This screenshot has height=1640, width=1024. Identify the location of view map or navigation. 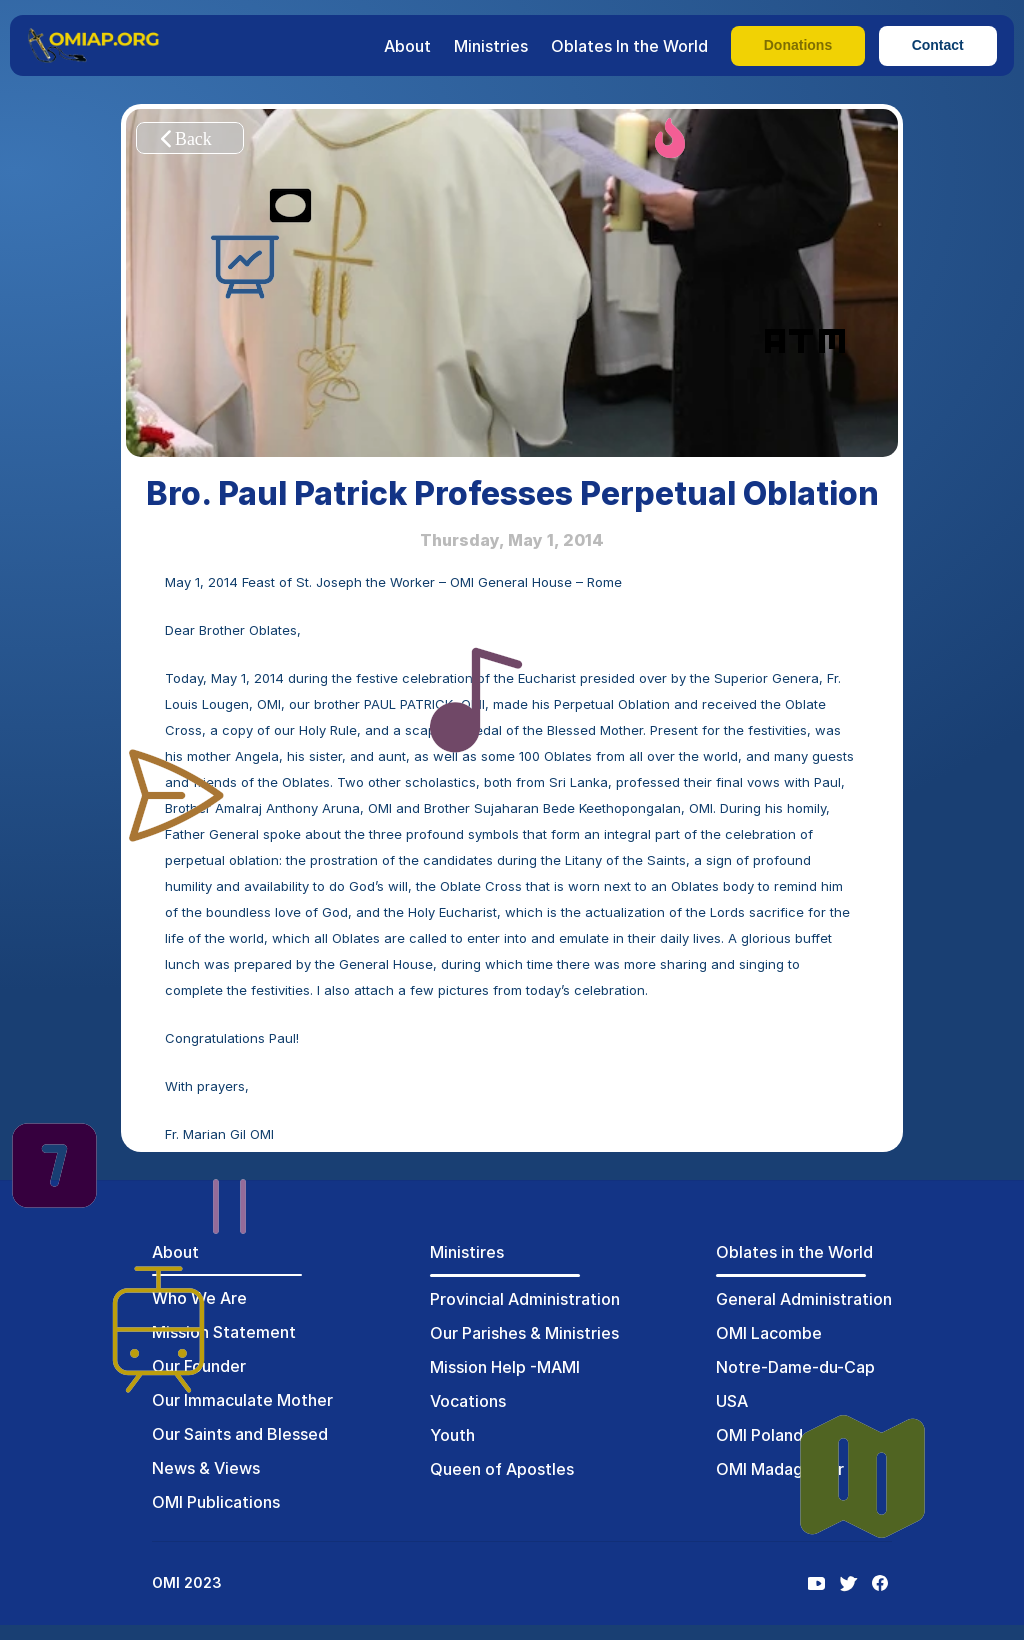
(862, 1476).